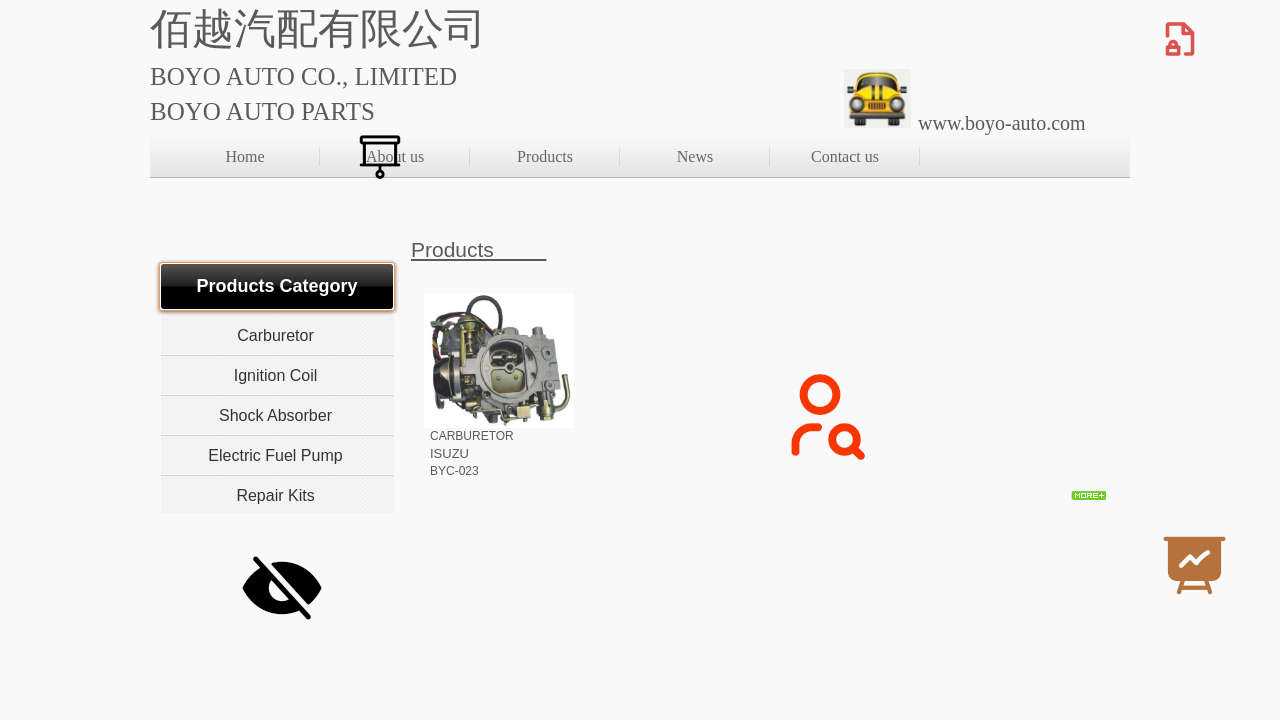 The height and width of the screenshot is (720, 1280). Describe the element at coordinates (380, 154) in the screenshot. I see `start a presentation` at that location.